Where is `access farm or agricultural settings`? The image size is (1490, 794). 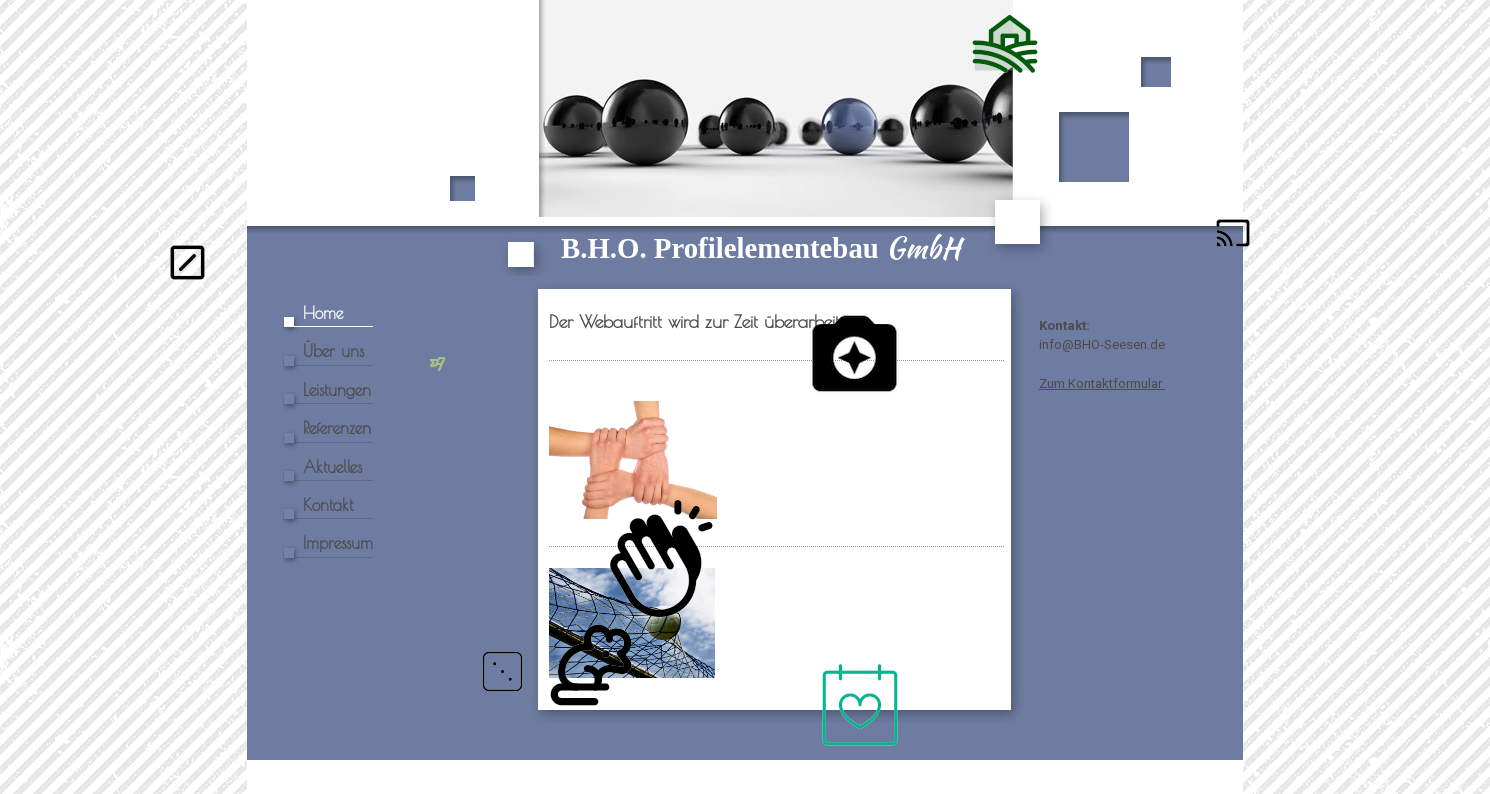 access farm or agricultural settings is located at coordinates (1005, 45).